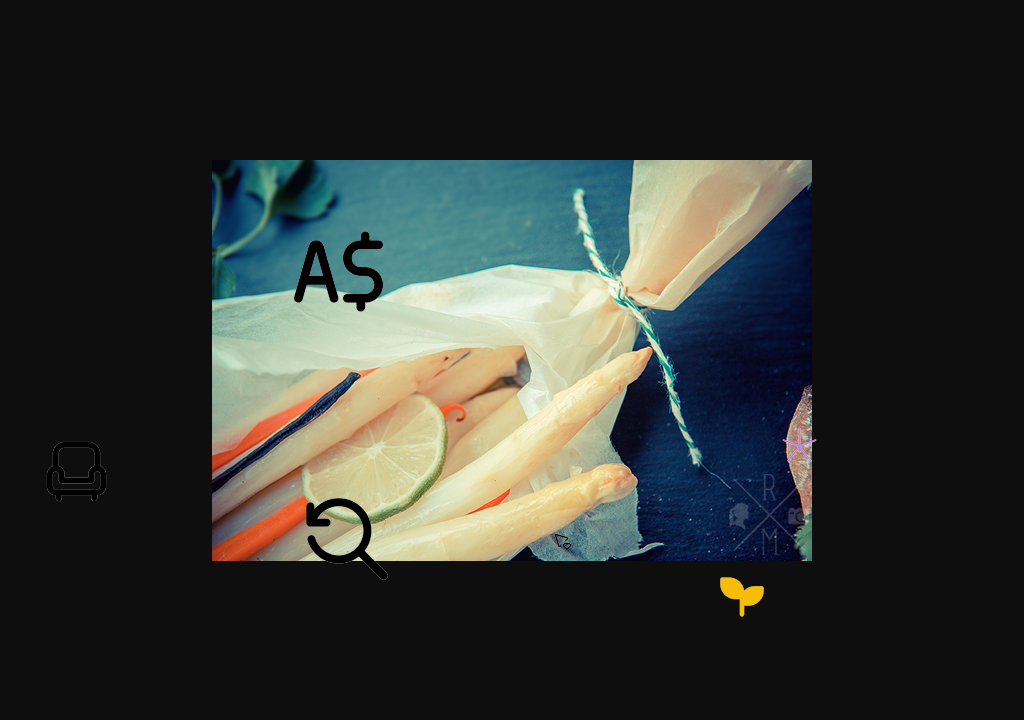 The width and height of the screenshot is (1024, 720). I want to click on indicates a required field in a form, so click(799, 446).